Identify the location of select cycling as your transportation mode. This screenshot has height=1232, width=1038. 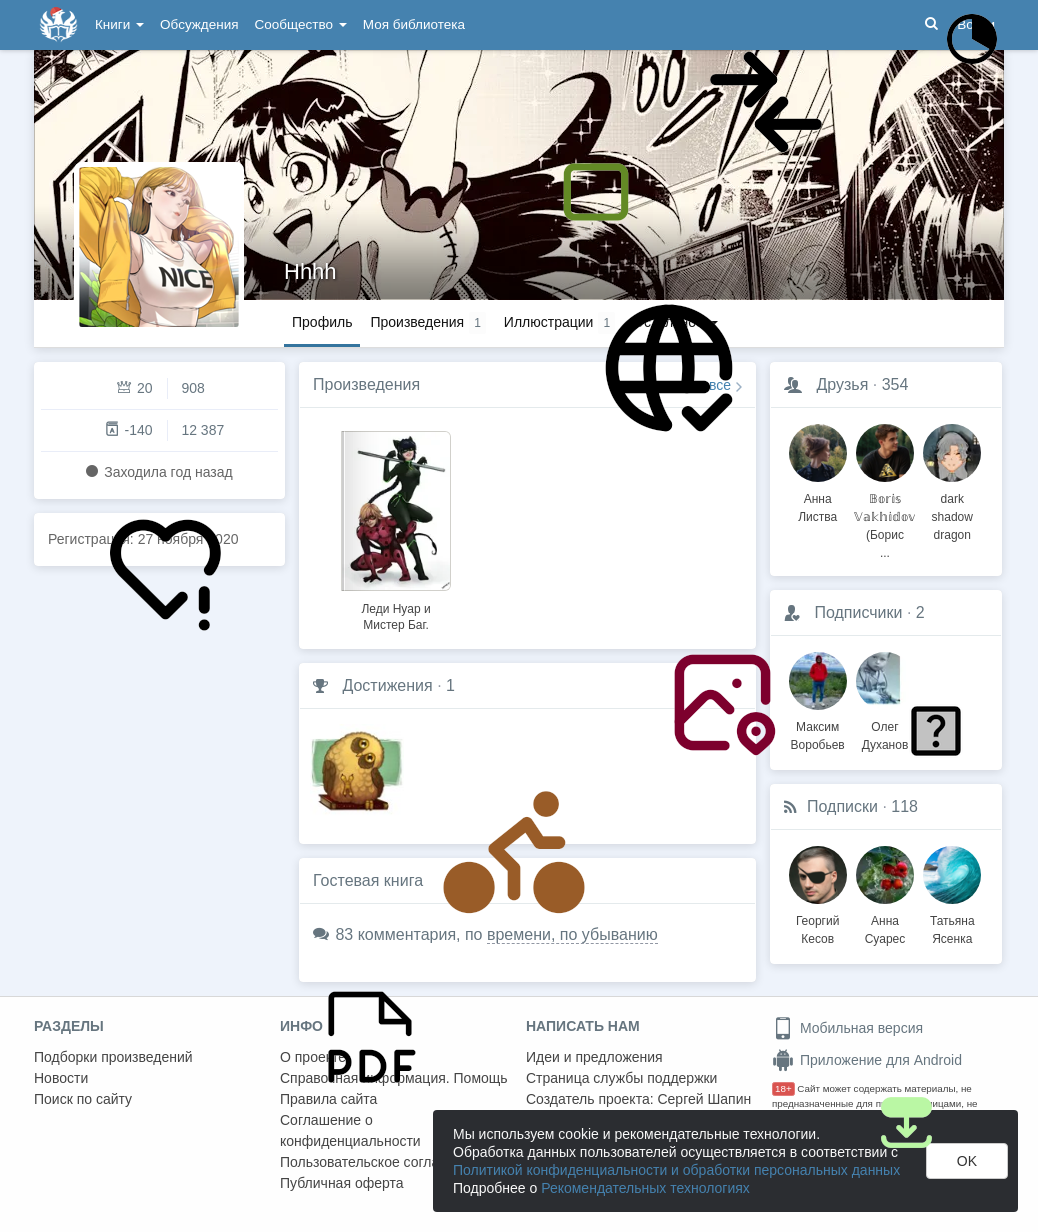
(514, 849).